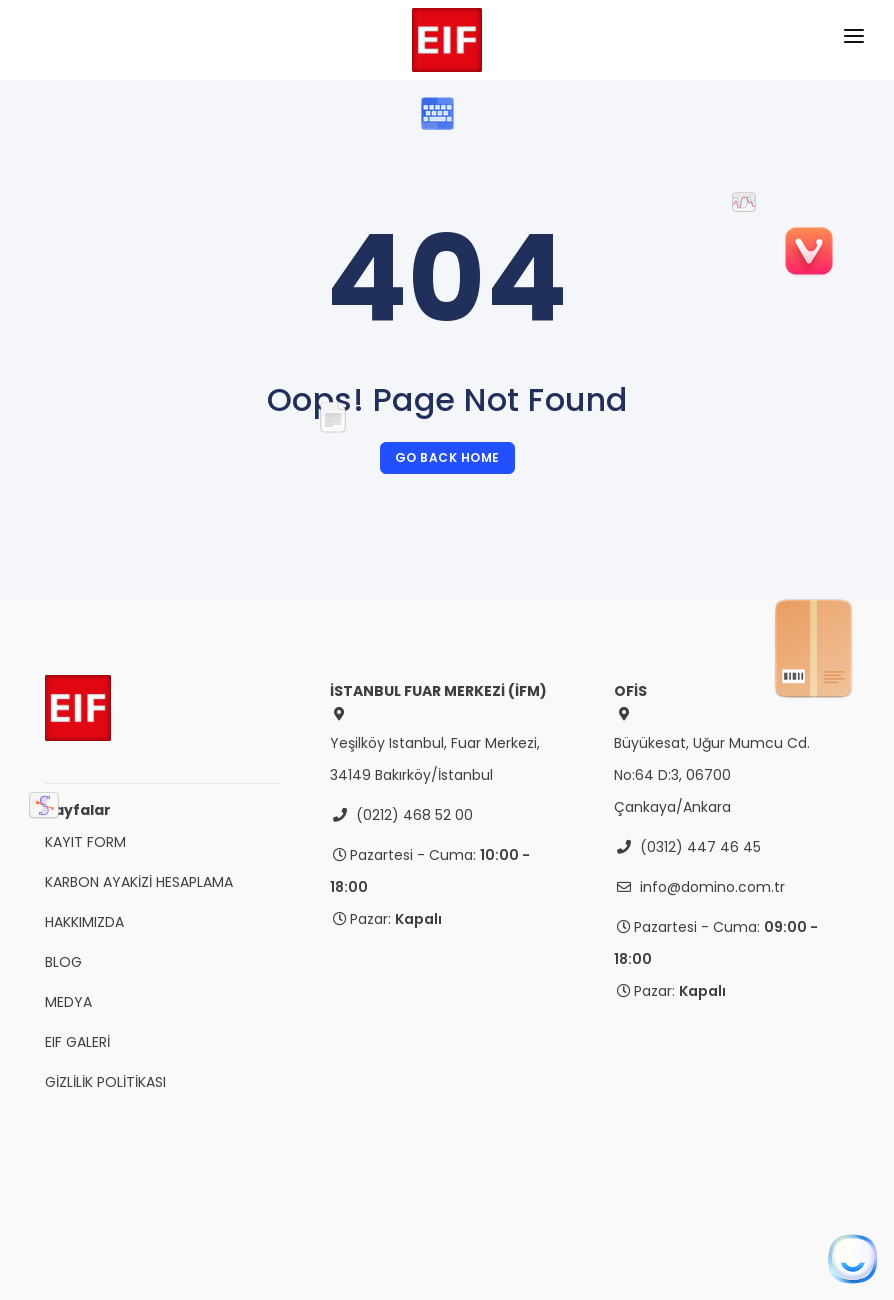  What do you see at coordinates (437, 113) in the screenshot?
I see `configure keyboard and input settings` at bounding box center [437, 113].